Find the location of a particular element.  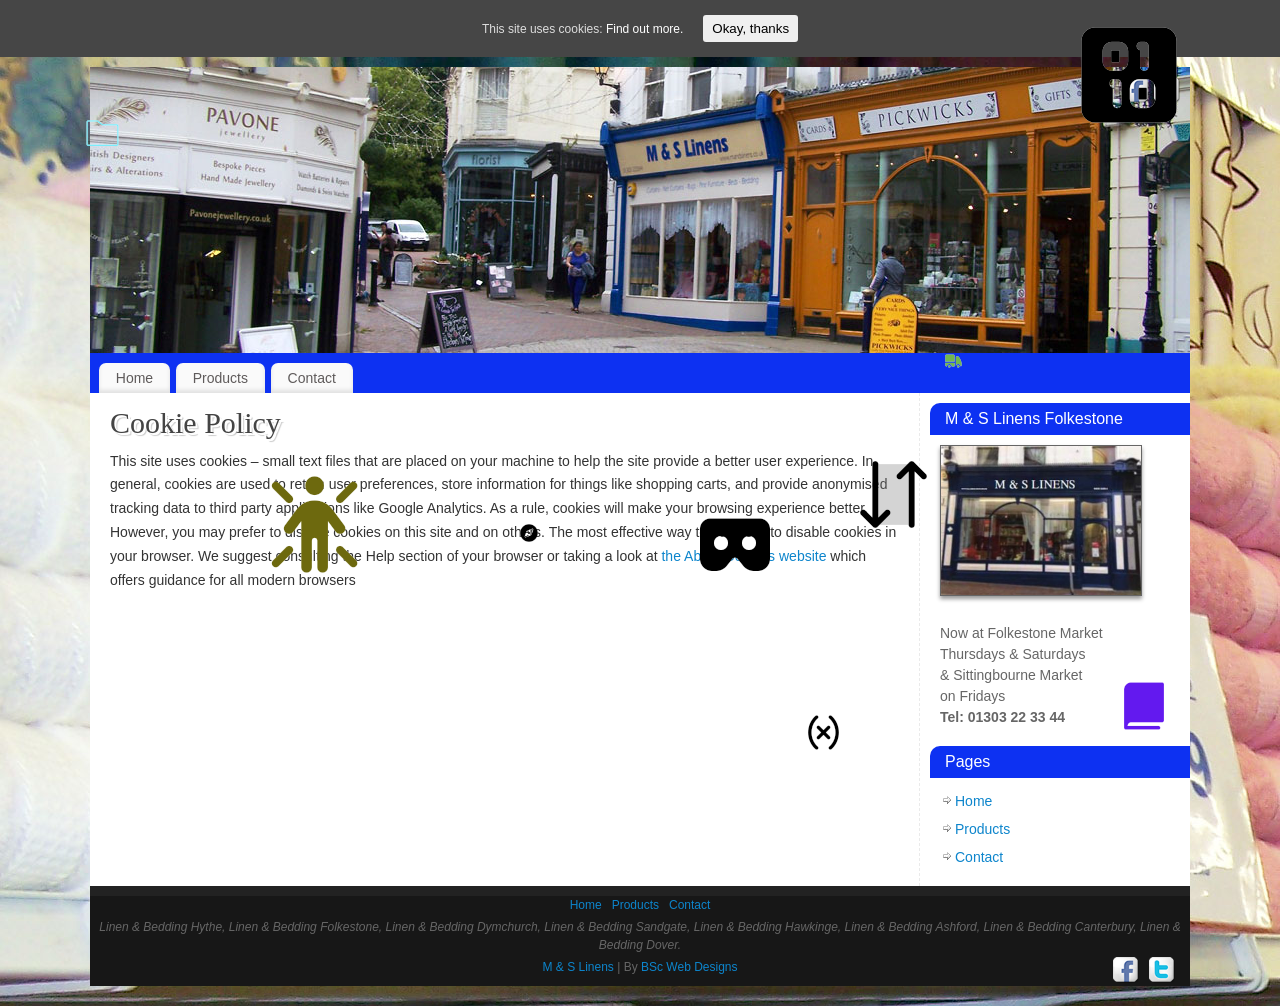

view user presence or active status is located at coordinates (314, 524).